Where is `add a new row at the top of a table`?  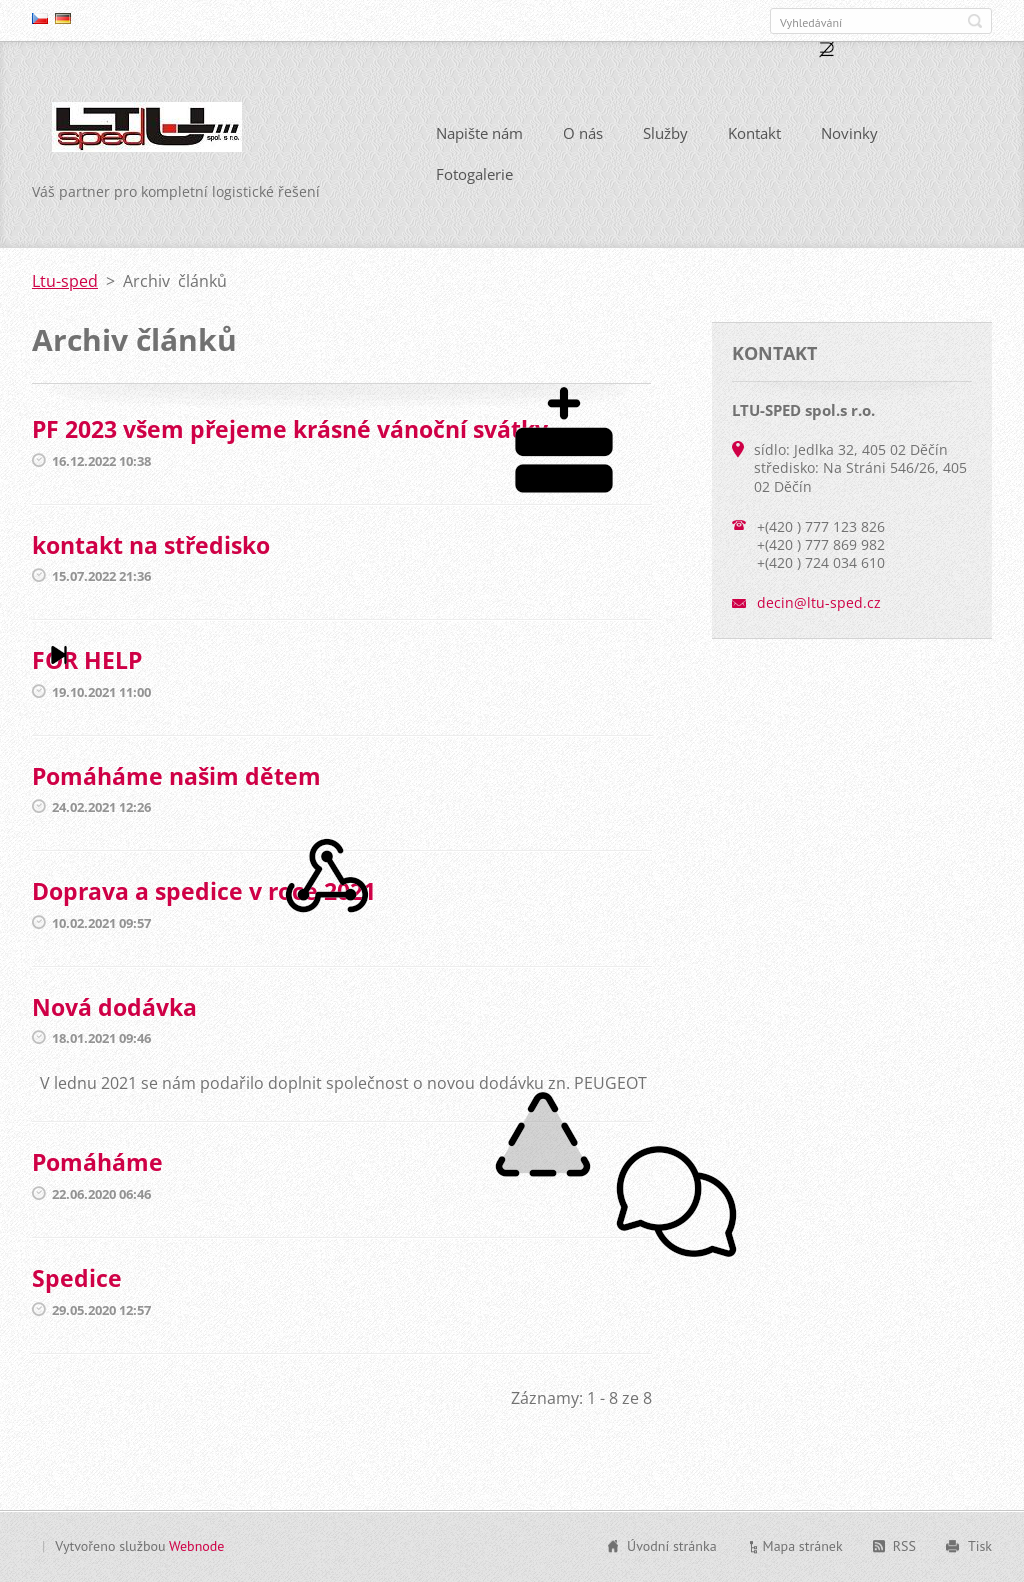
add a new row at the top of a table is located at coordinates (564, 448).